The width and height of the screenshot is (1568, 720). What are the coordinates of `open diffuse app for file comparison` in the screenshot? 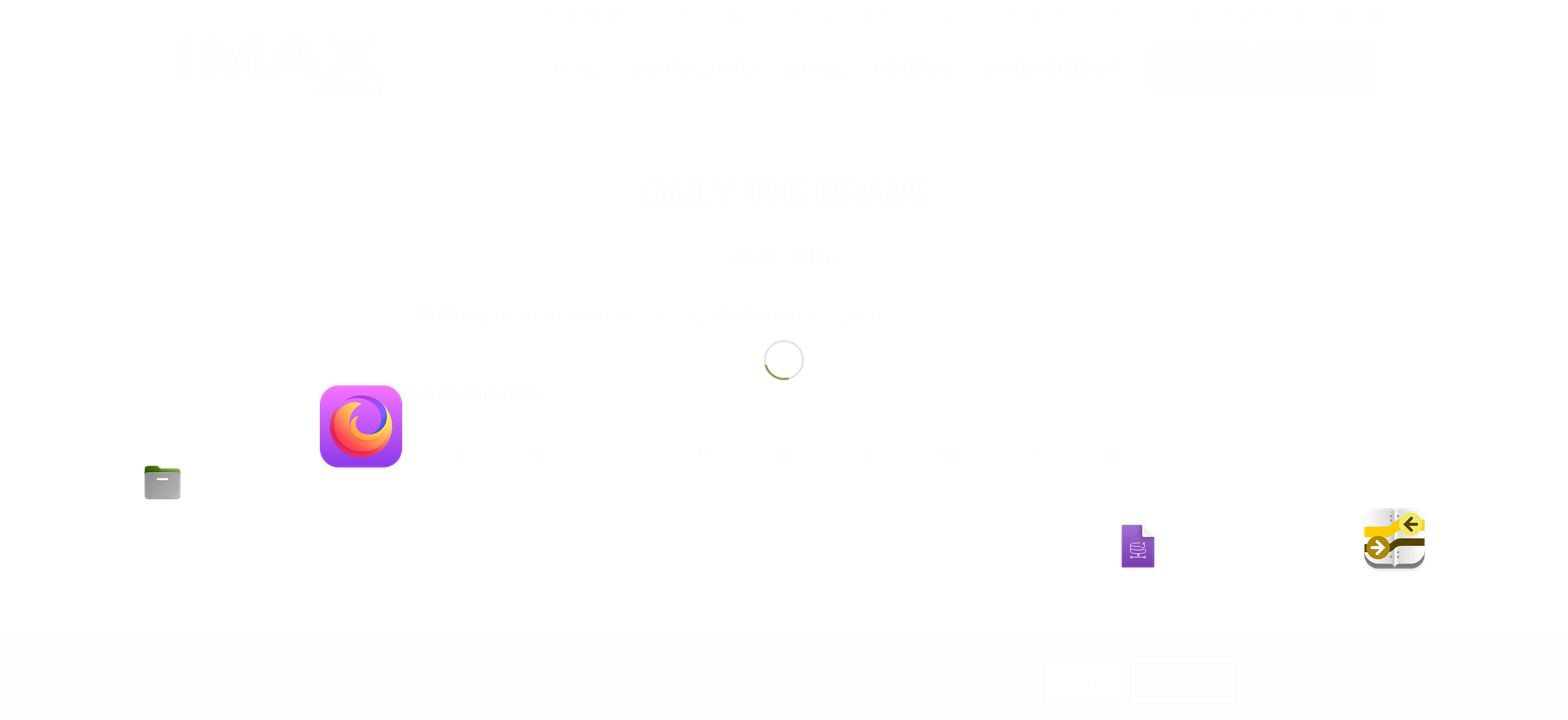 It's located at (1394, 538).